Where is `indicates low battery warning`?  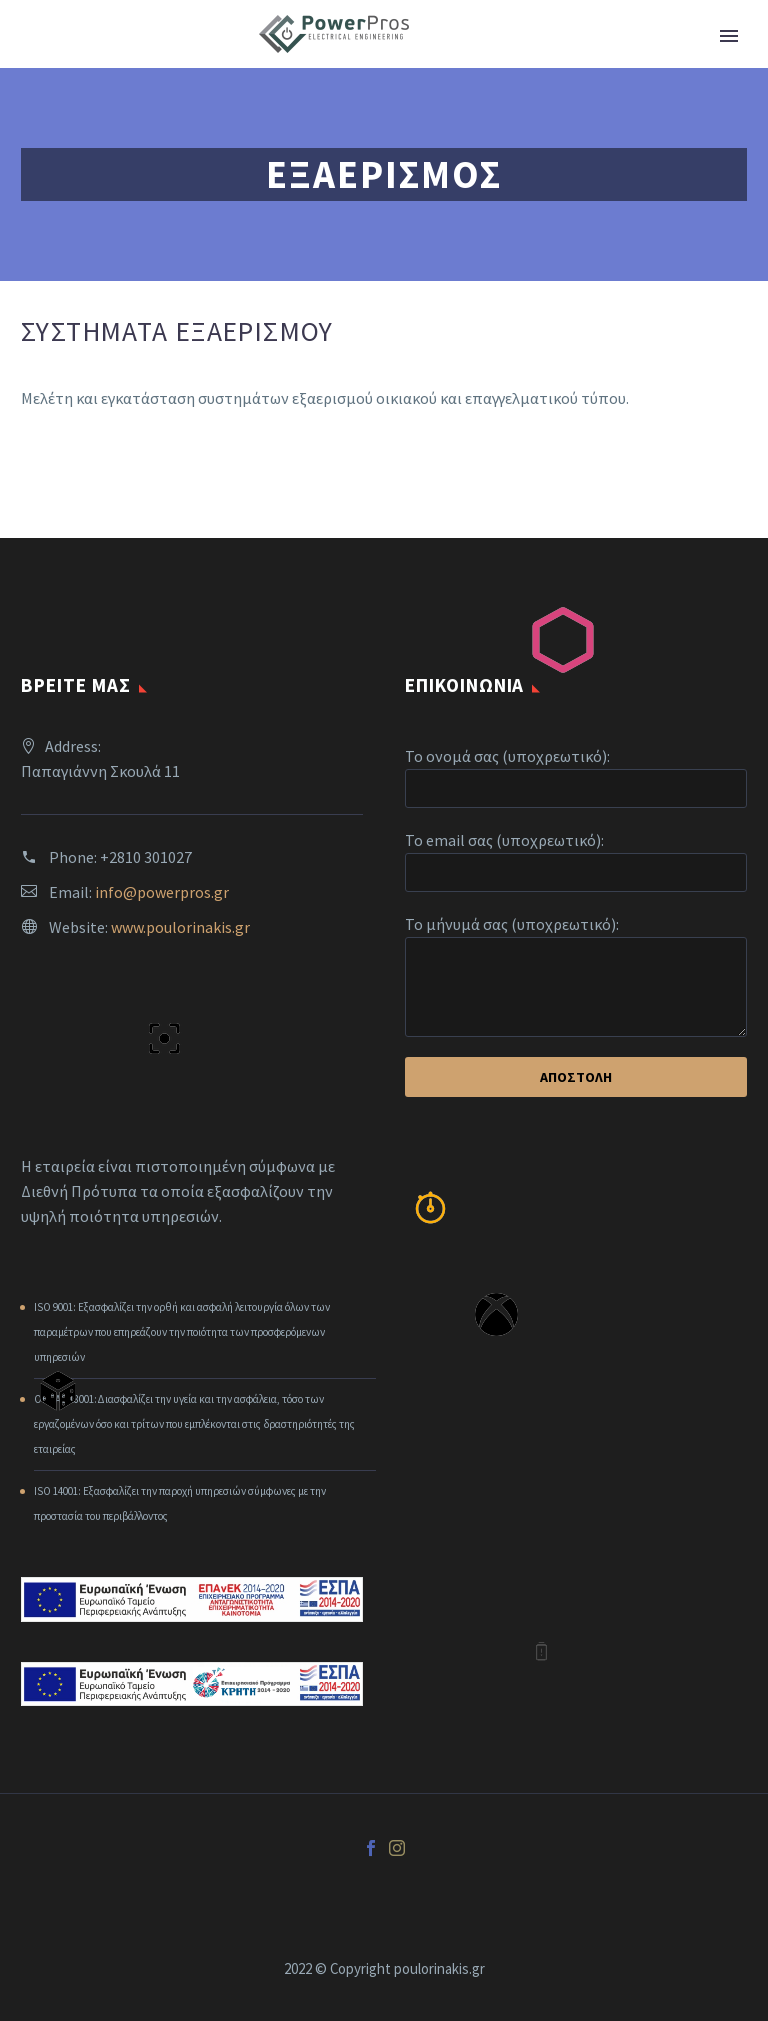 indicates low battery warning is located at coordinates (541, 1651).